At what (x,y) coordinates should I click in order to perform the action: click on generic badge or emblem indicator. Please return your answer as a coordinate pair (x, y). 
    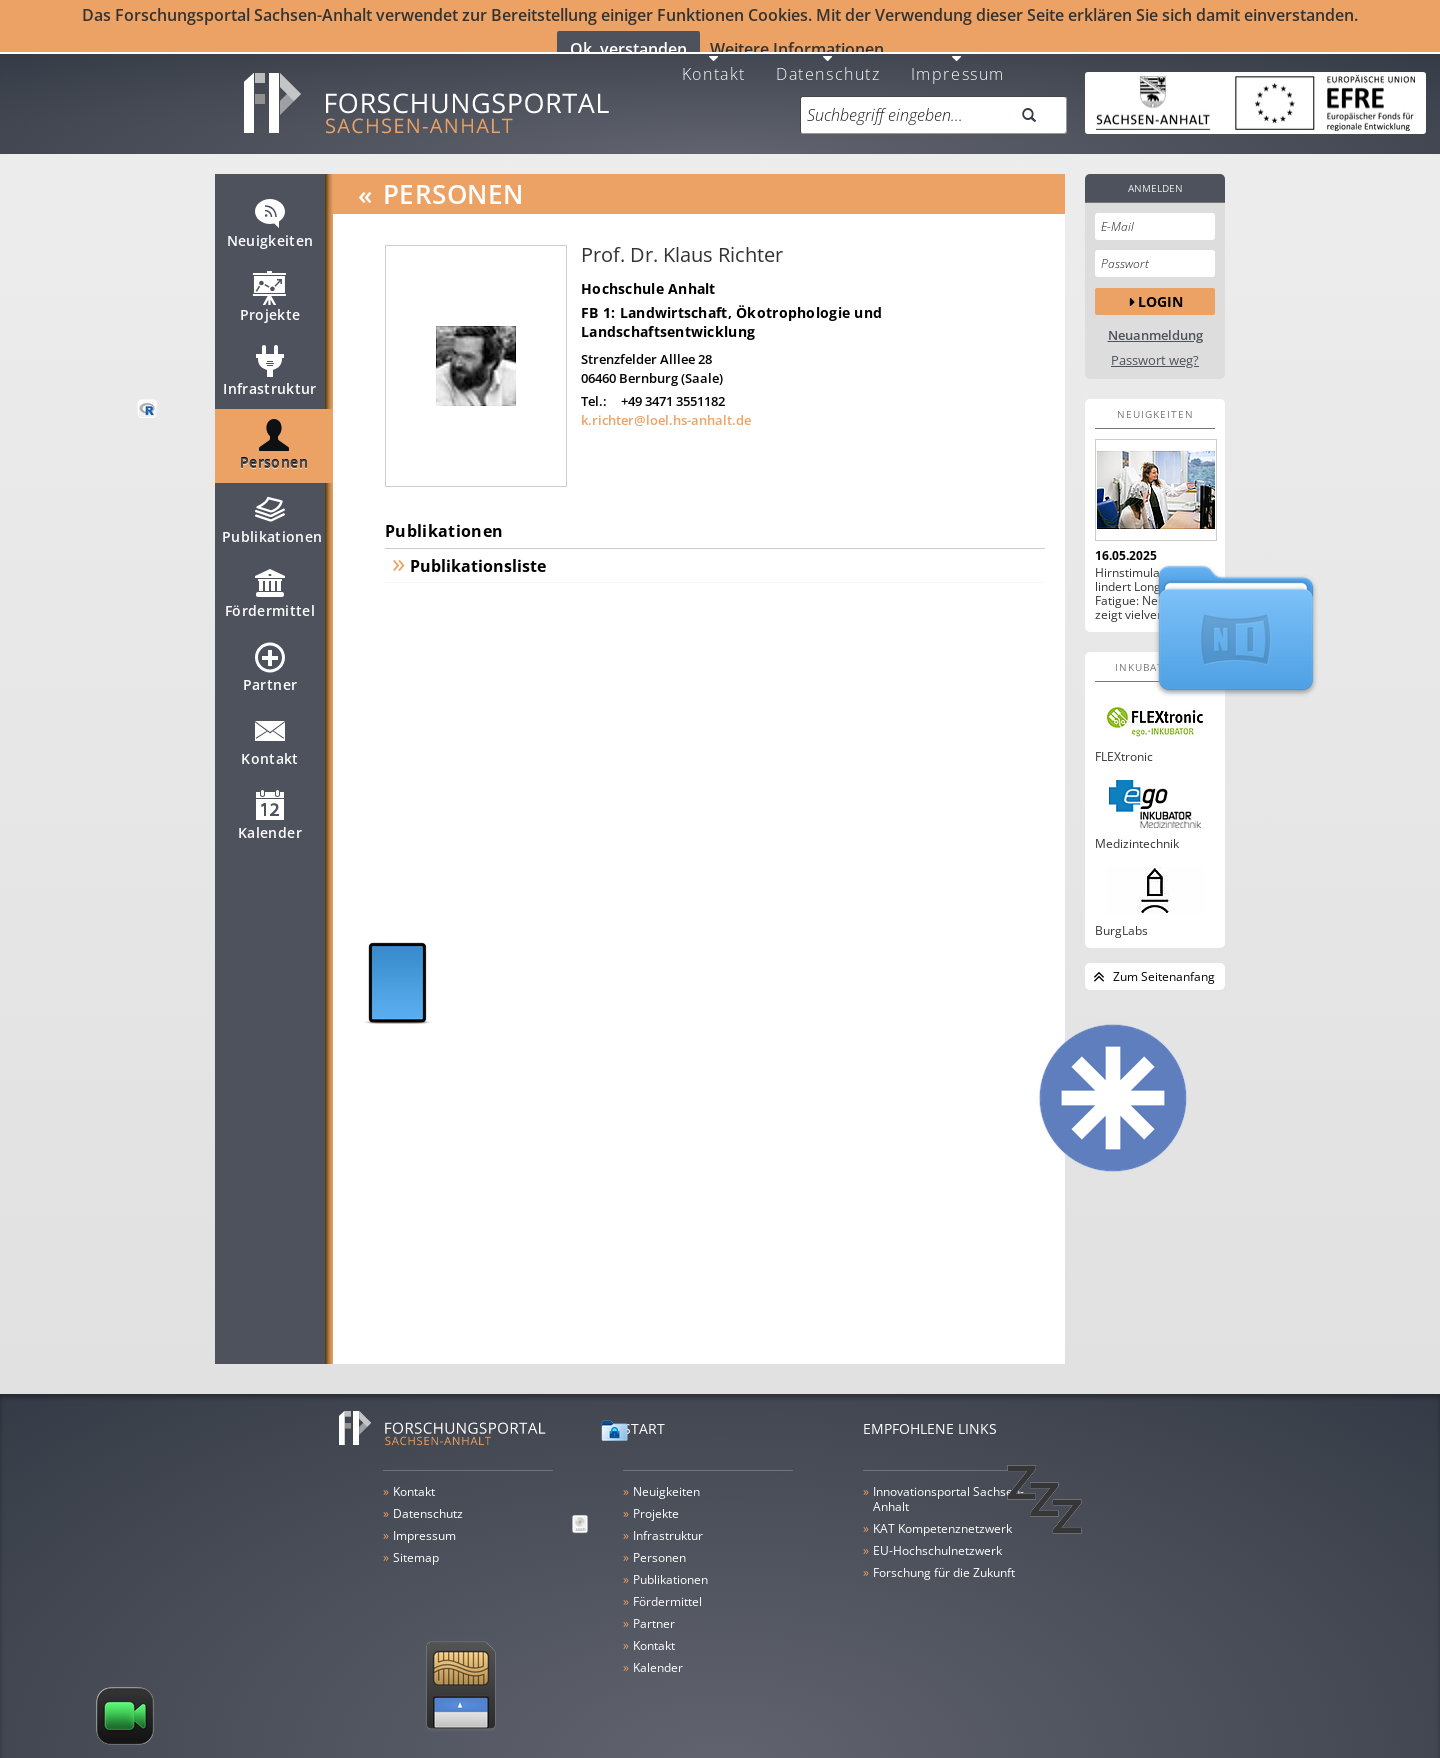
    Looking at the image, I should click on (1113, 1098).